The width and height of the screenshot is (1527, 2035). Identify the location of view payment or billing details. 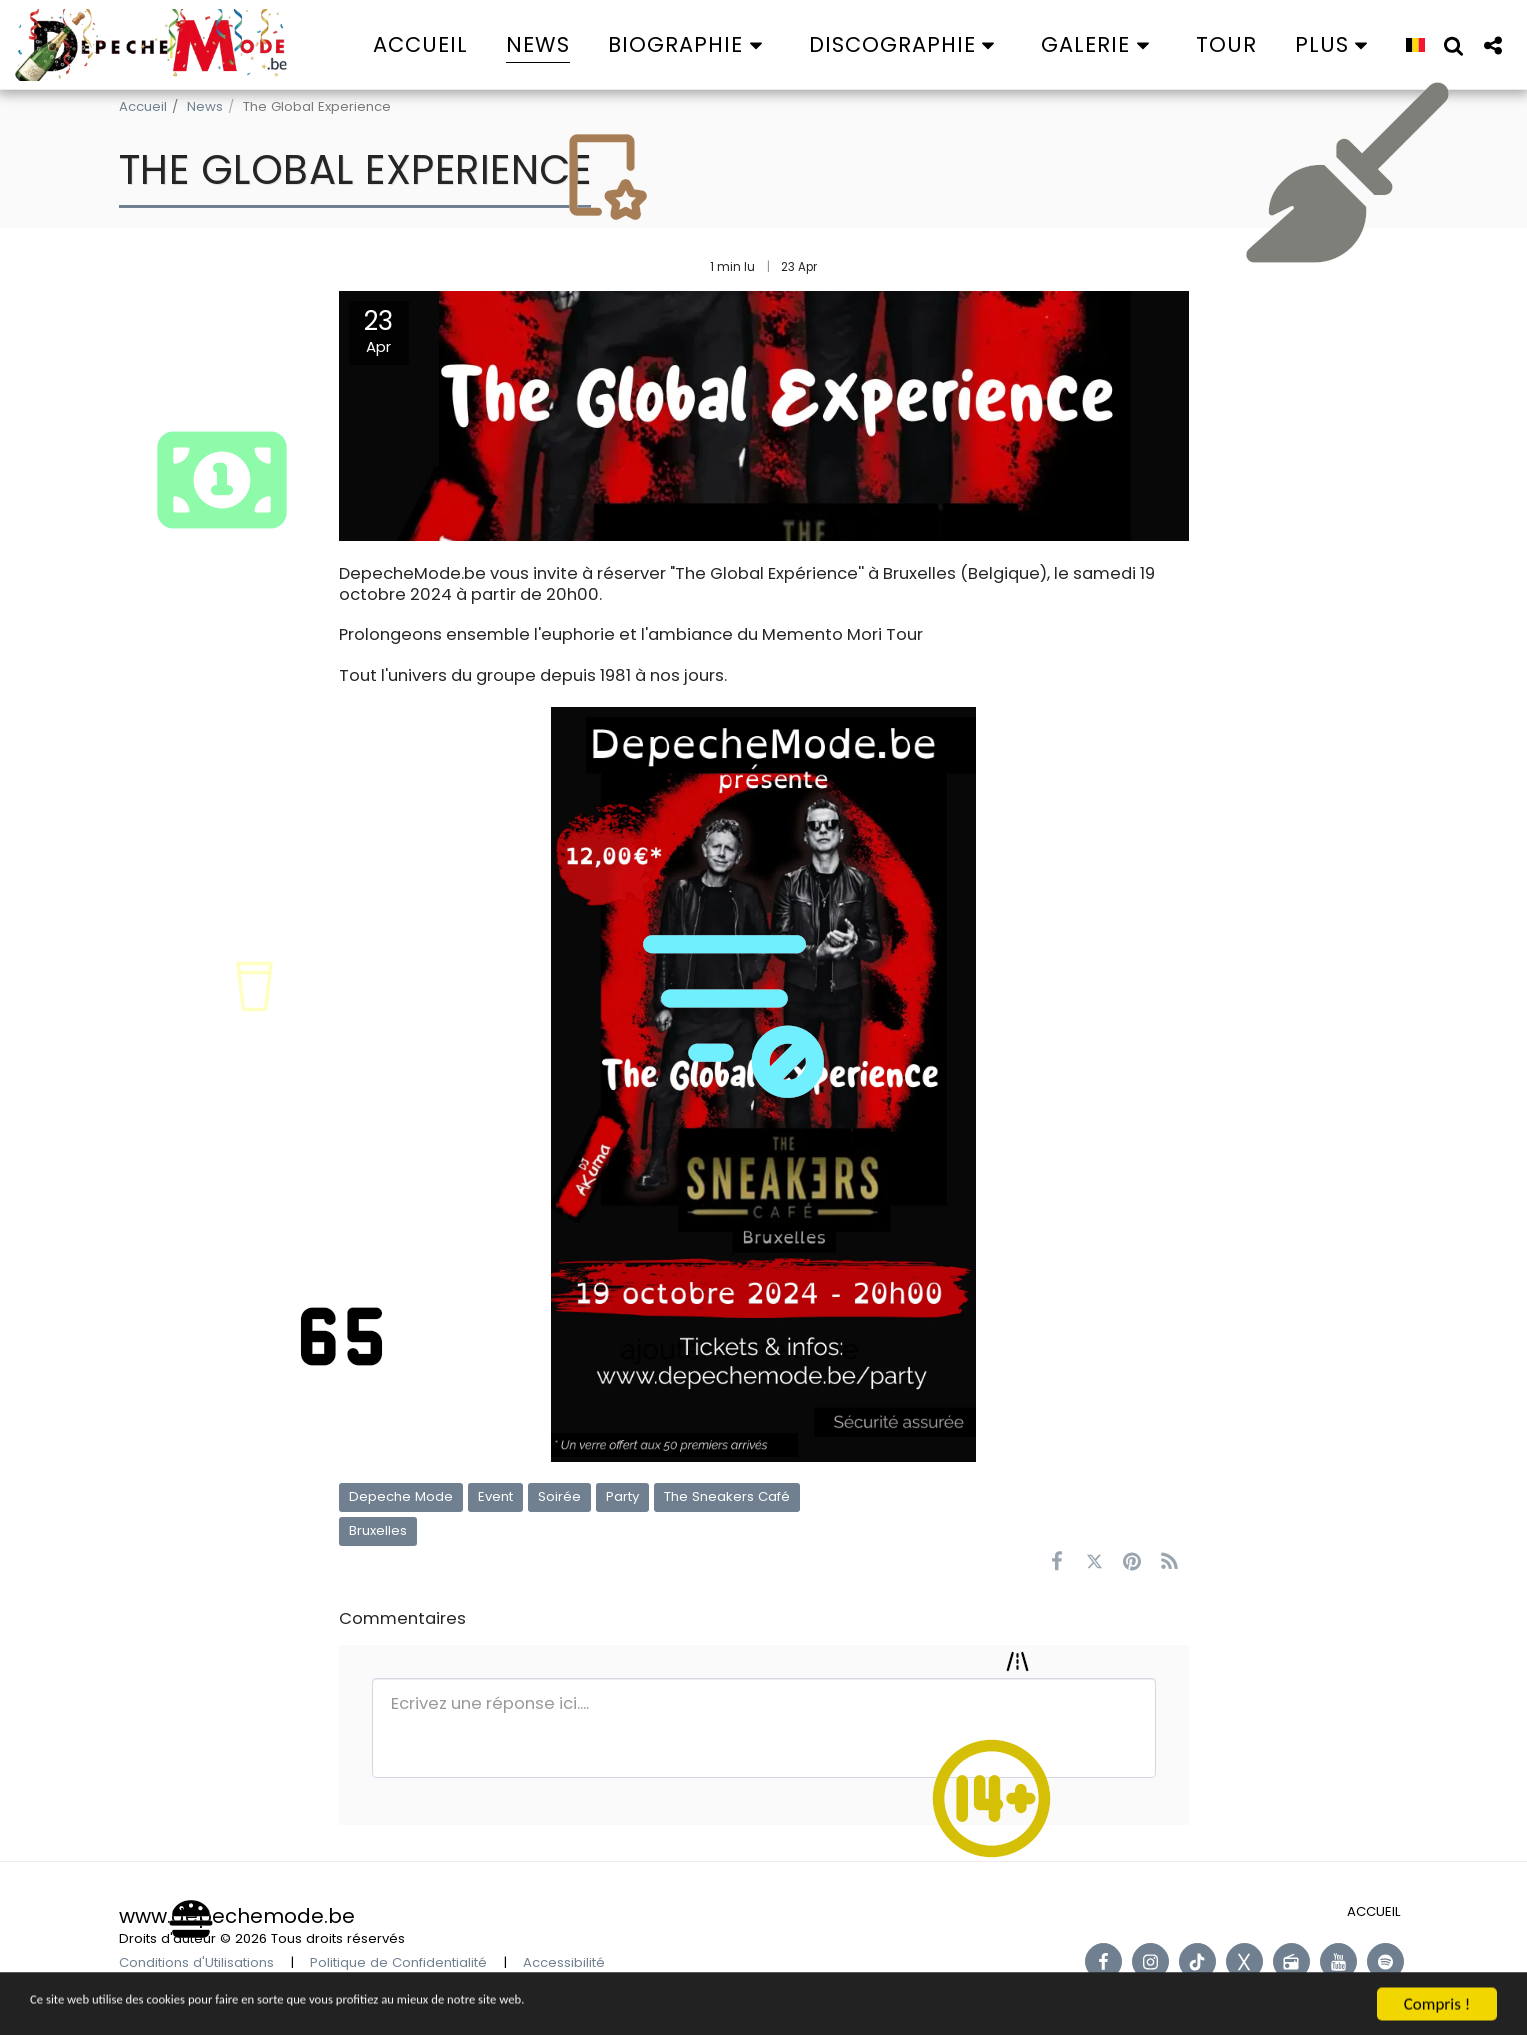
(222, 480).